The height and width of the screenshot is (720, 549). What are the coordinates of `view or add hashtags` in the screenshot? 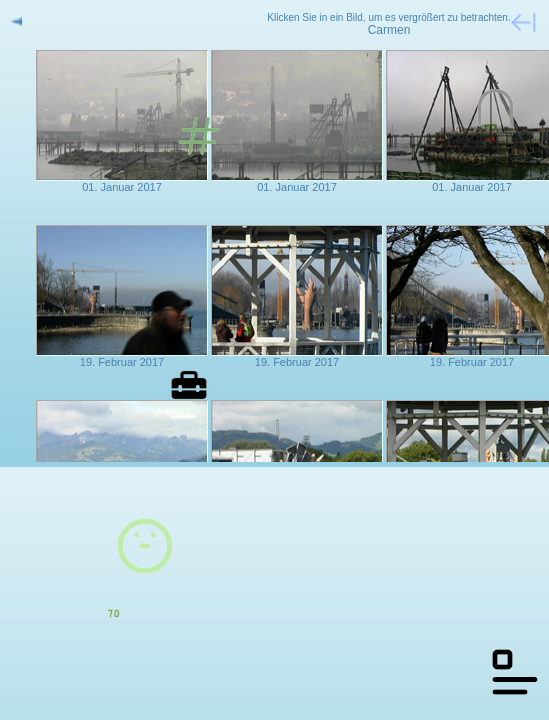 It's located at (199, 136).